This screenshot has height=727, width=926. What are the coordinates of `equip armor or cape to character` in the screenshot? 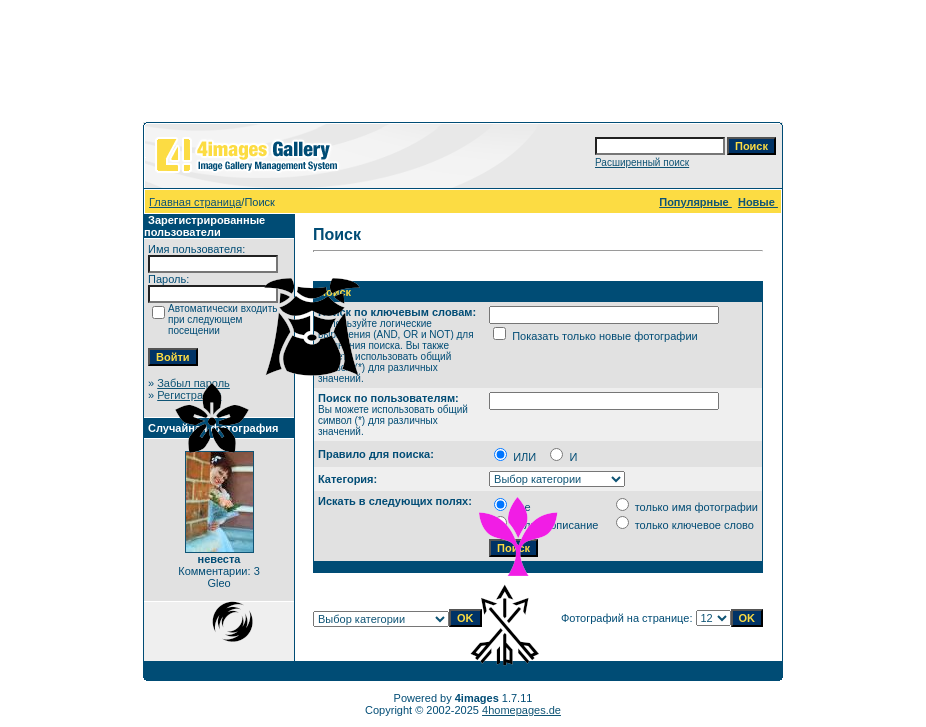 It's located at (312, 326).